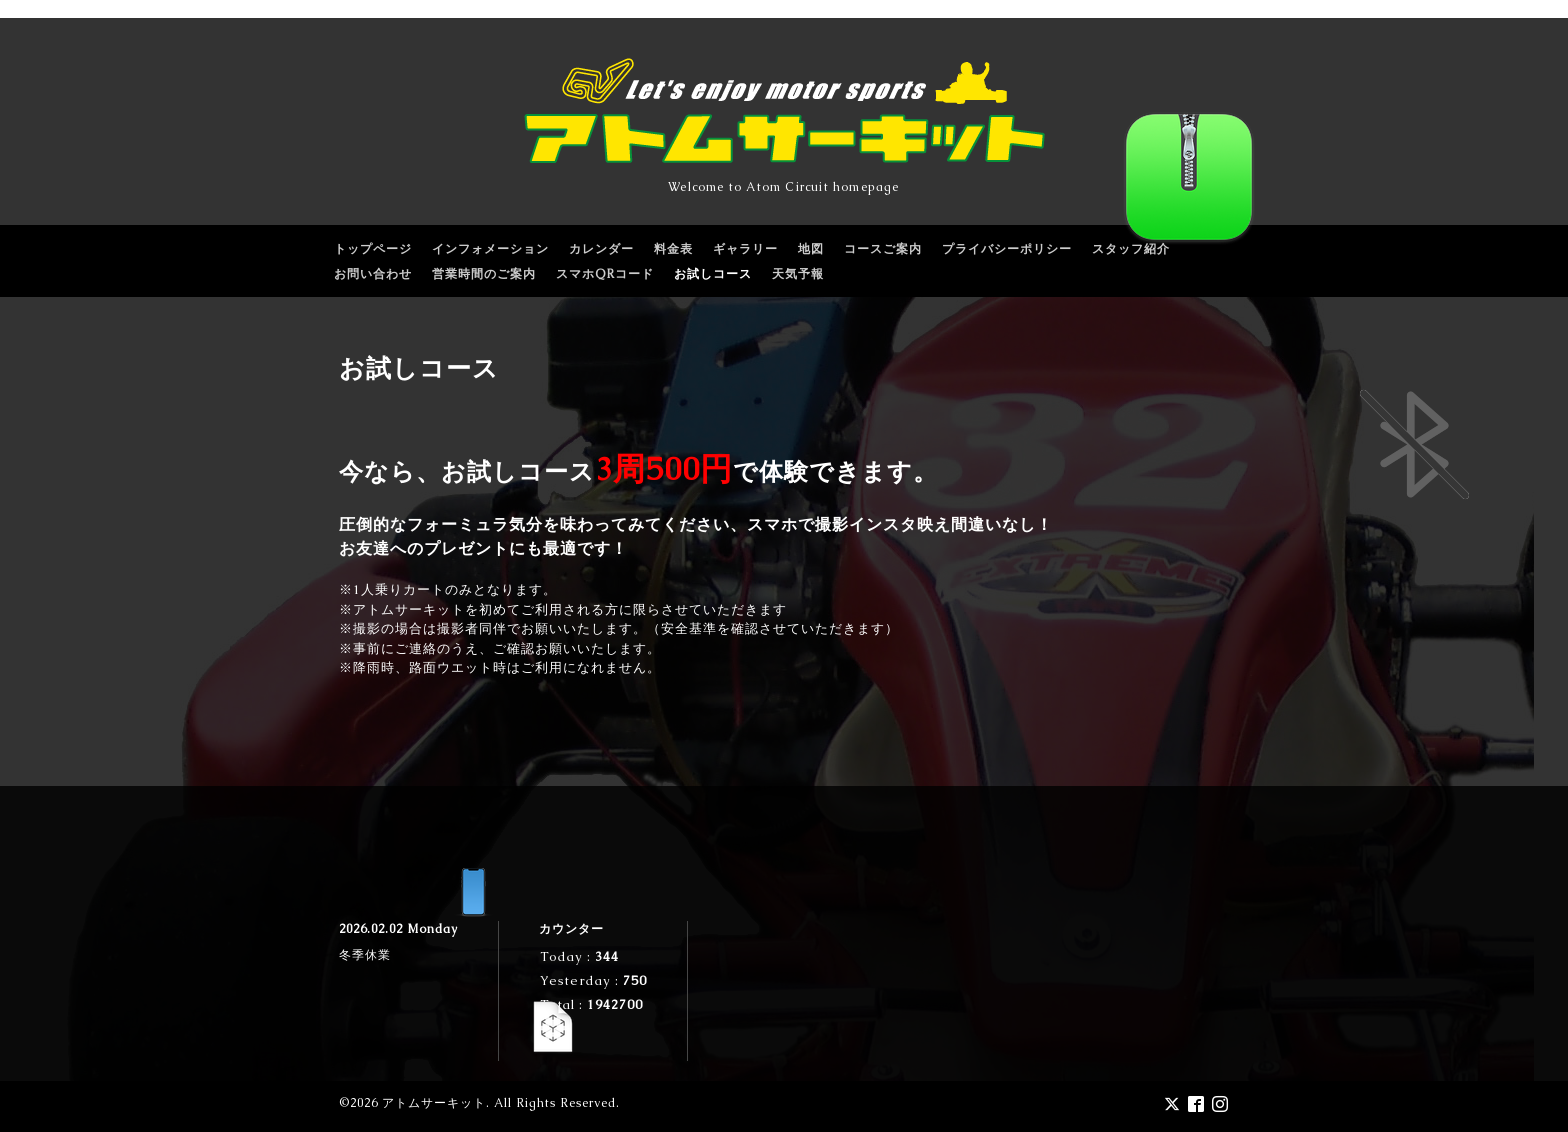  I want to click on iPhone 12 Pro Max device icon, so click(473, 892).